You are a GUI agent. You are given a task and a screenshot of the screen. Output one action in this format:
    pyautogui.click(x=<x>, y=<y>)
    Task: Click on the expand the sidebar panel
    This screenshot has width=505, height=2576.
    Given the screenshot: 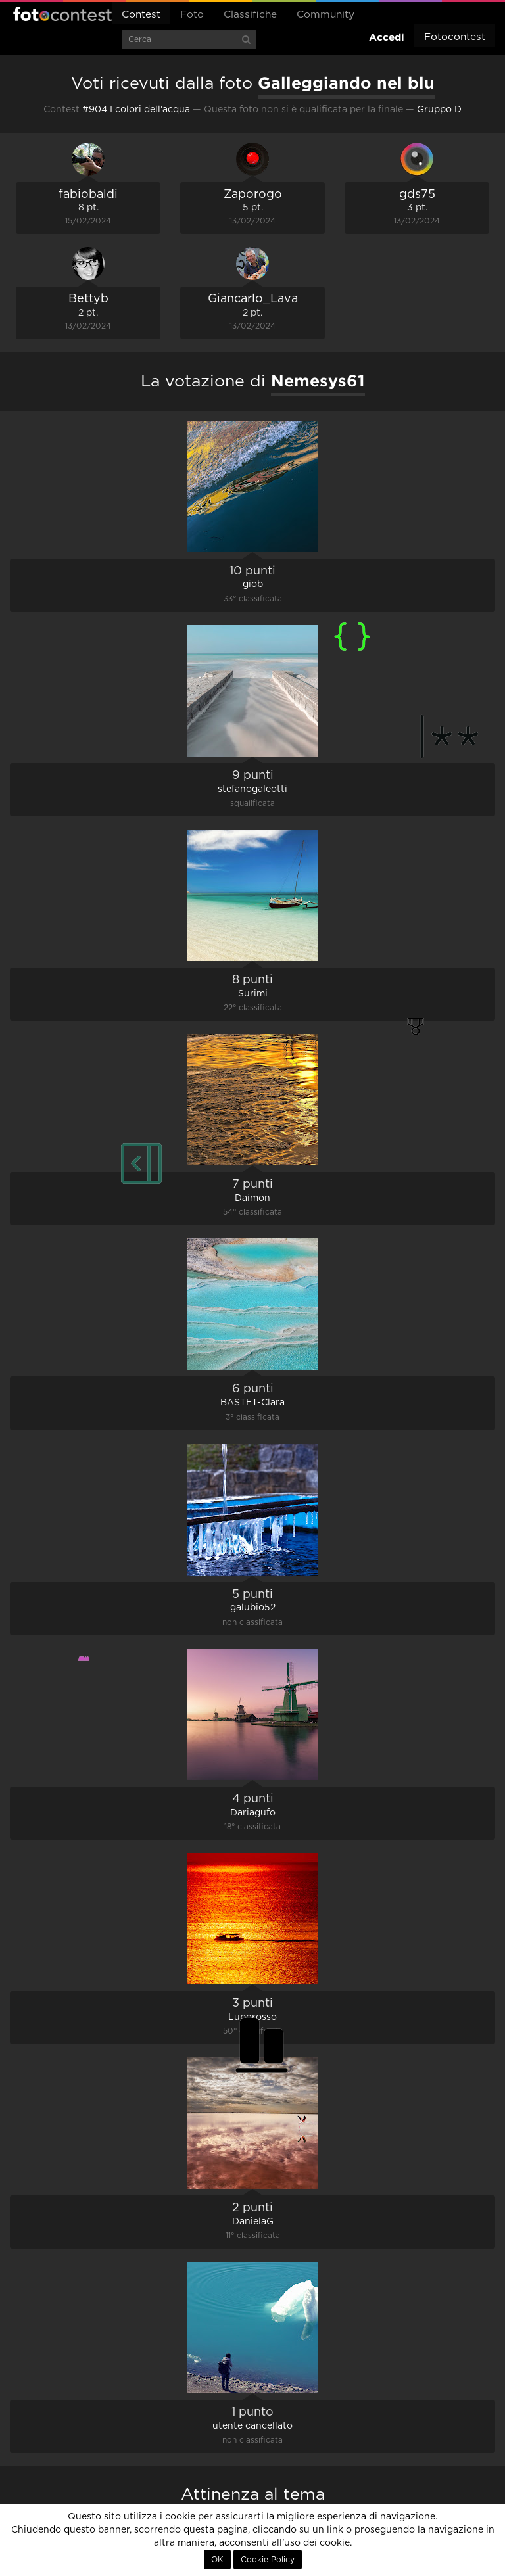 What is the action you would take?
    pyautogui.click(x=141, y=1163)
    